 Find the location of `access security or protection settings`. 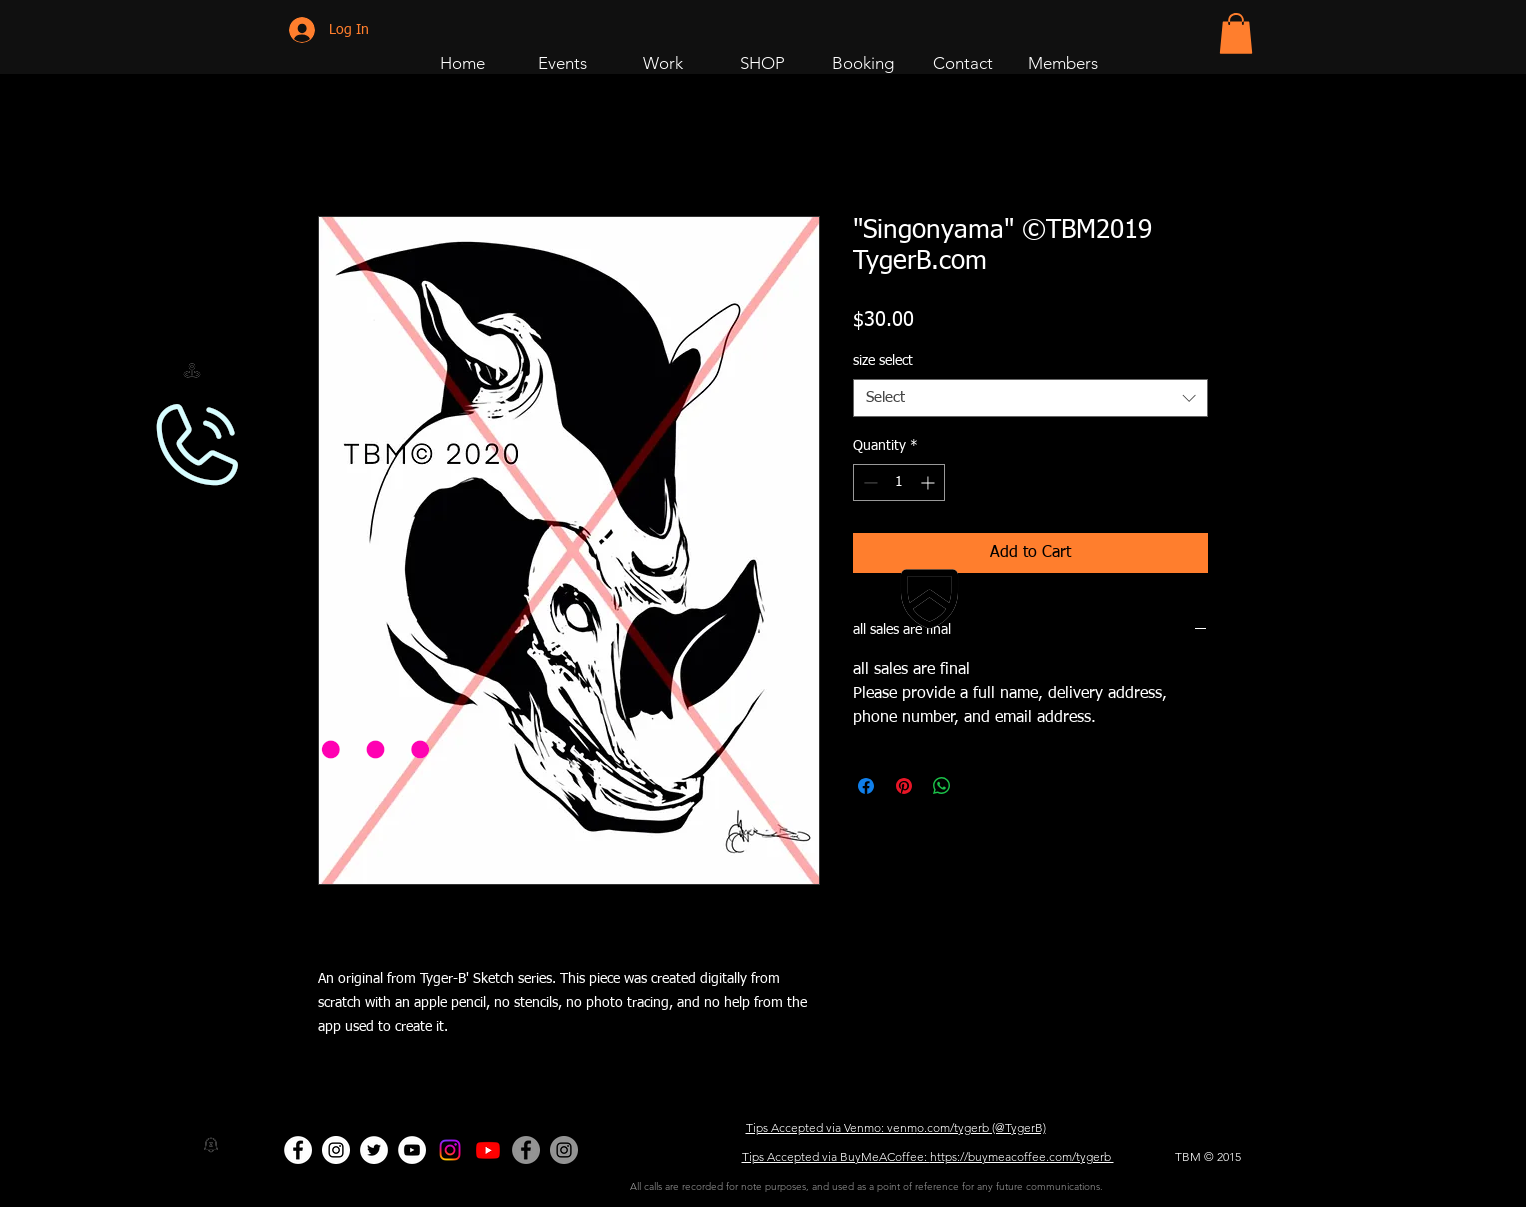

access security or protection settings is located at coordinates (929, 595).